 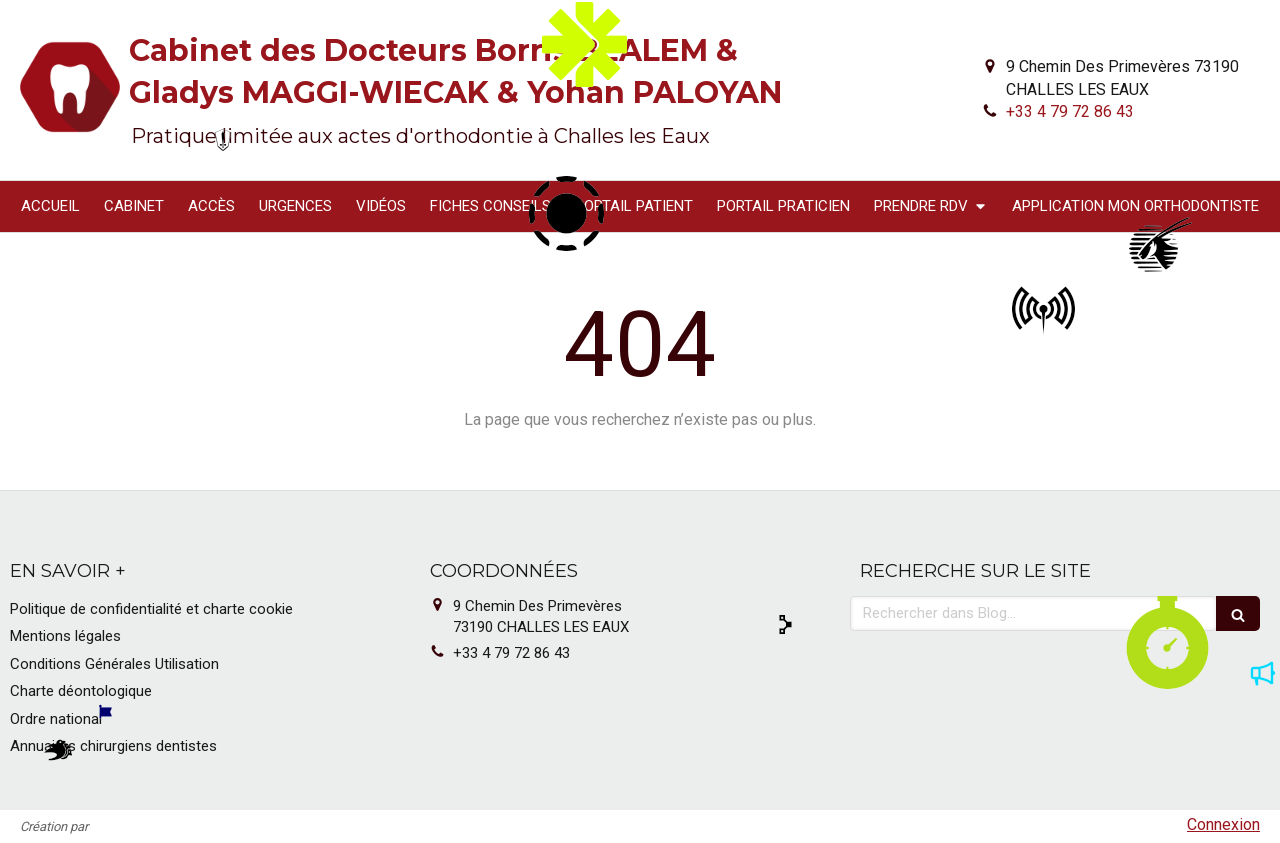 I want to click on open localsend app for local file sharing, so click(x=566, y=213).